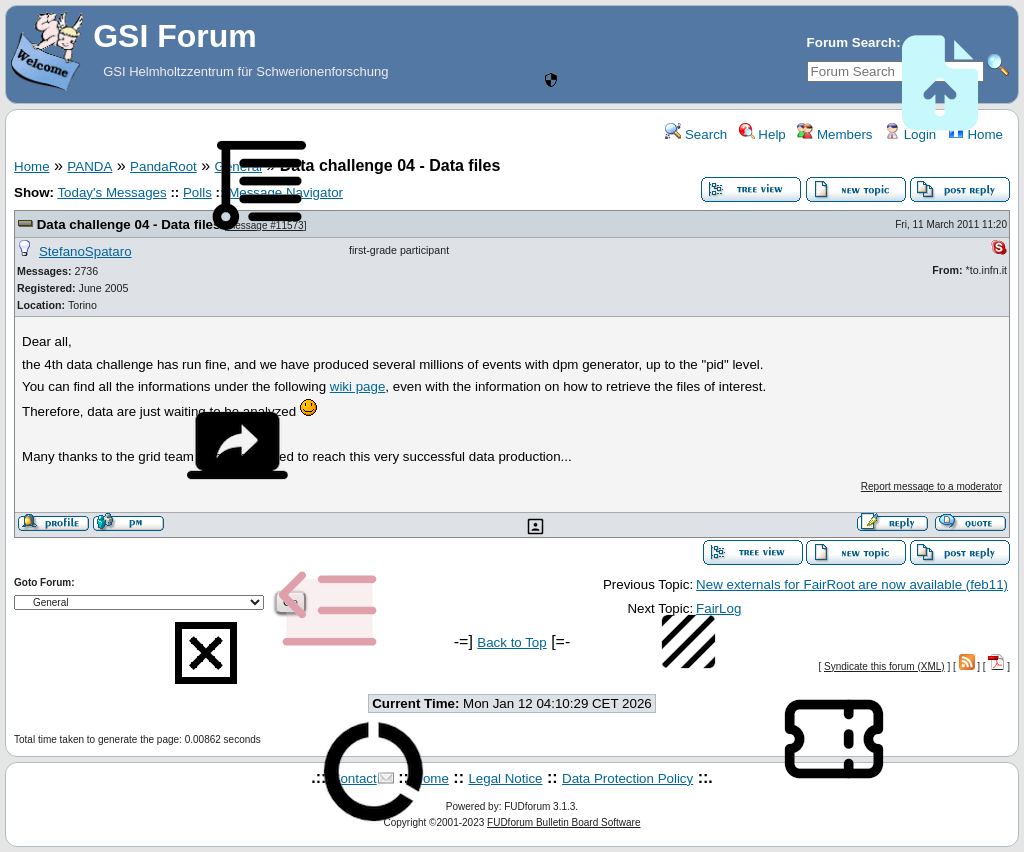  Describe the element at coordinates (373, 771) in the screenshot. I see `view mobile data usage statistics` at that location.